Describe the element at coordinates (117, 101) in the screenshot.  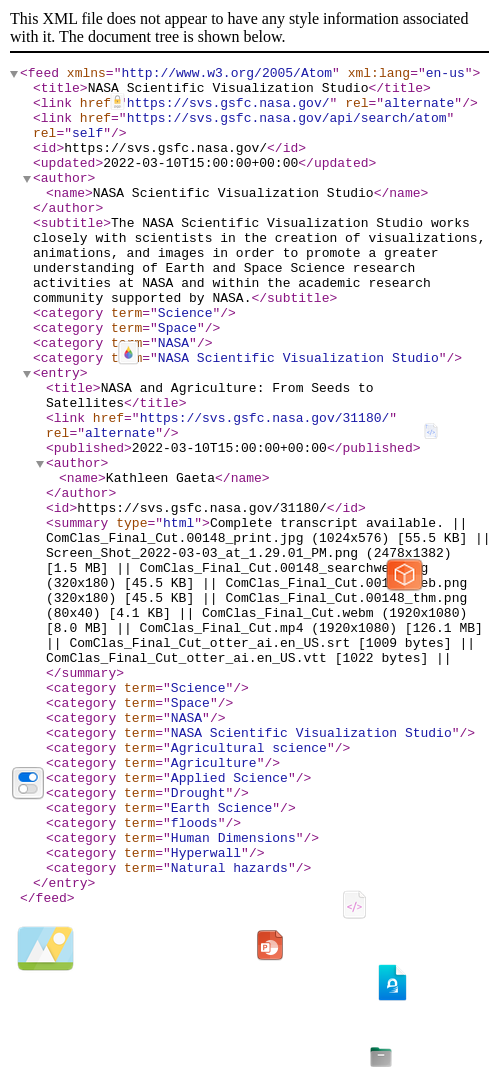
I see `a pgp-encrypted file` at that location.